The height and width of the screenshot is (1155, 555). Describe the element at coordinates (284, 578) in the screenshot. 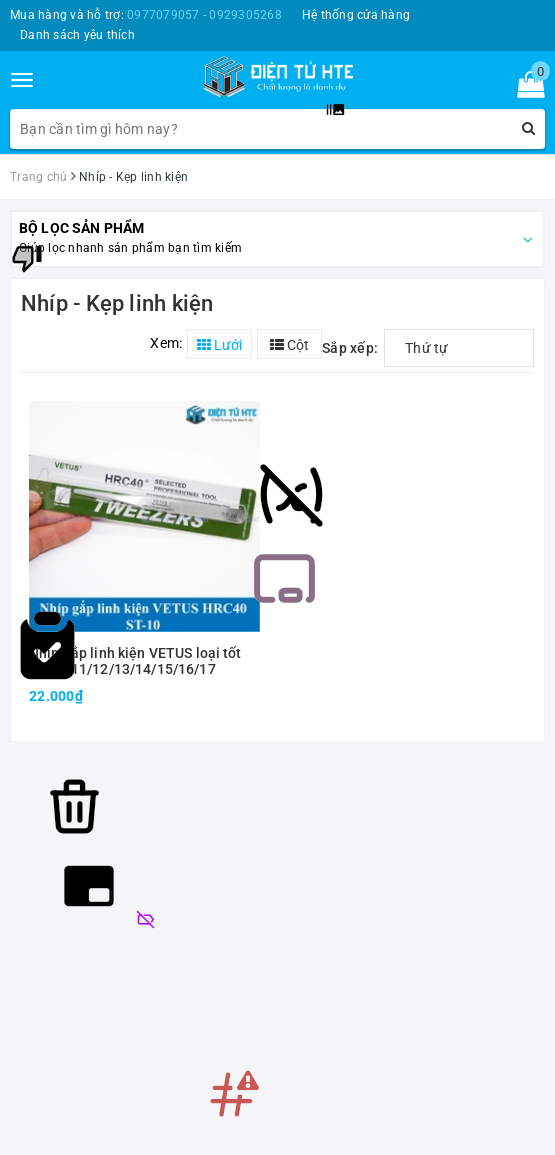

I see `open whiteboard or presentation mode` at that location.